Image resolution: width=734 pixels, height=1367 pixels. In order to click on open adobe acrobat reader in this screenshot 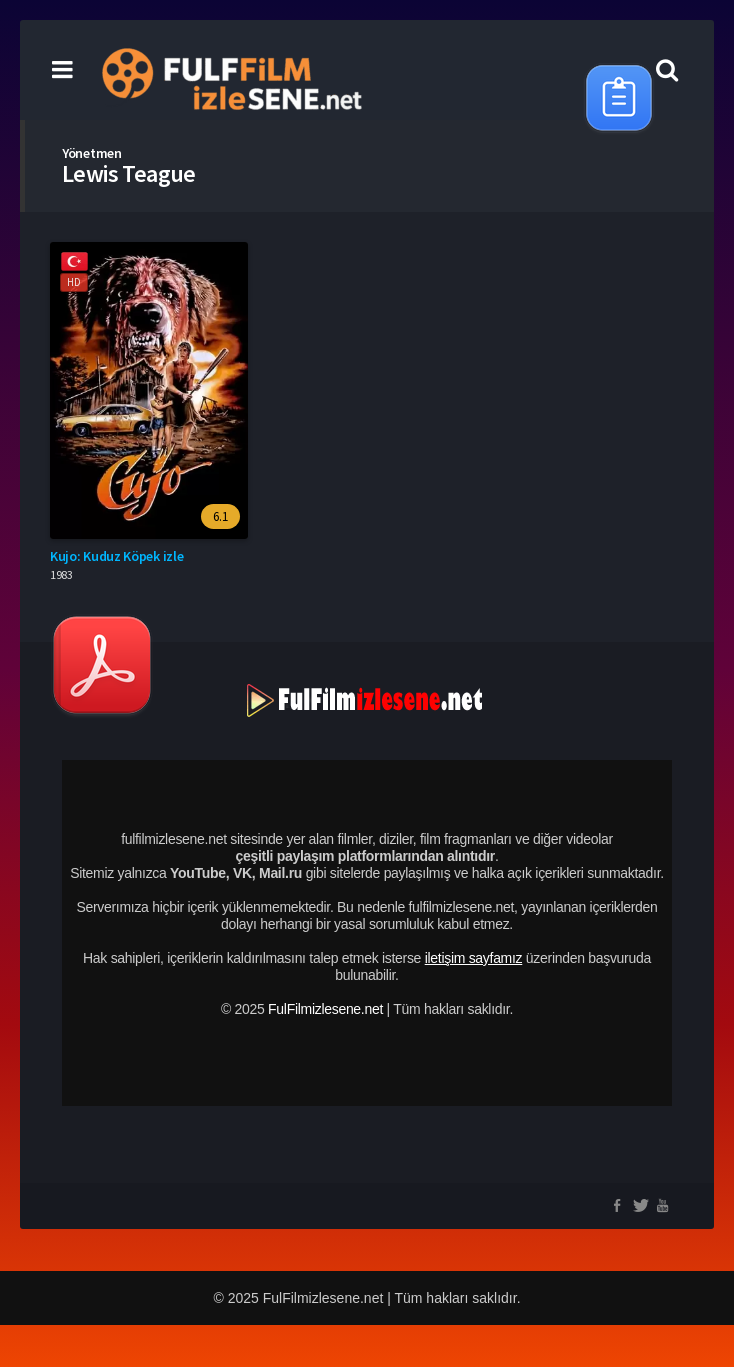, I will do `click(102, 665)`.